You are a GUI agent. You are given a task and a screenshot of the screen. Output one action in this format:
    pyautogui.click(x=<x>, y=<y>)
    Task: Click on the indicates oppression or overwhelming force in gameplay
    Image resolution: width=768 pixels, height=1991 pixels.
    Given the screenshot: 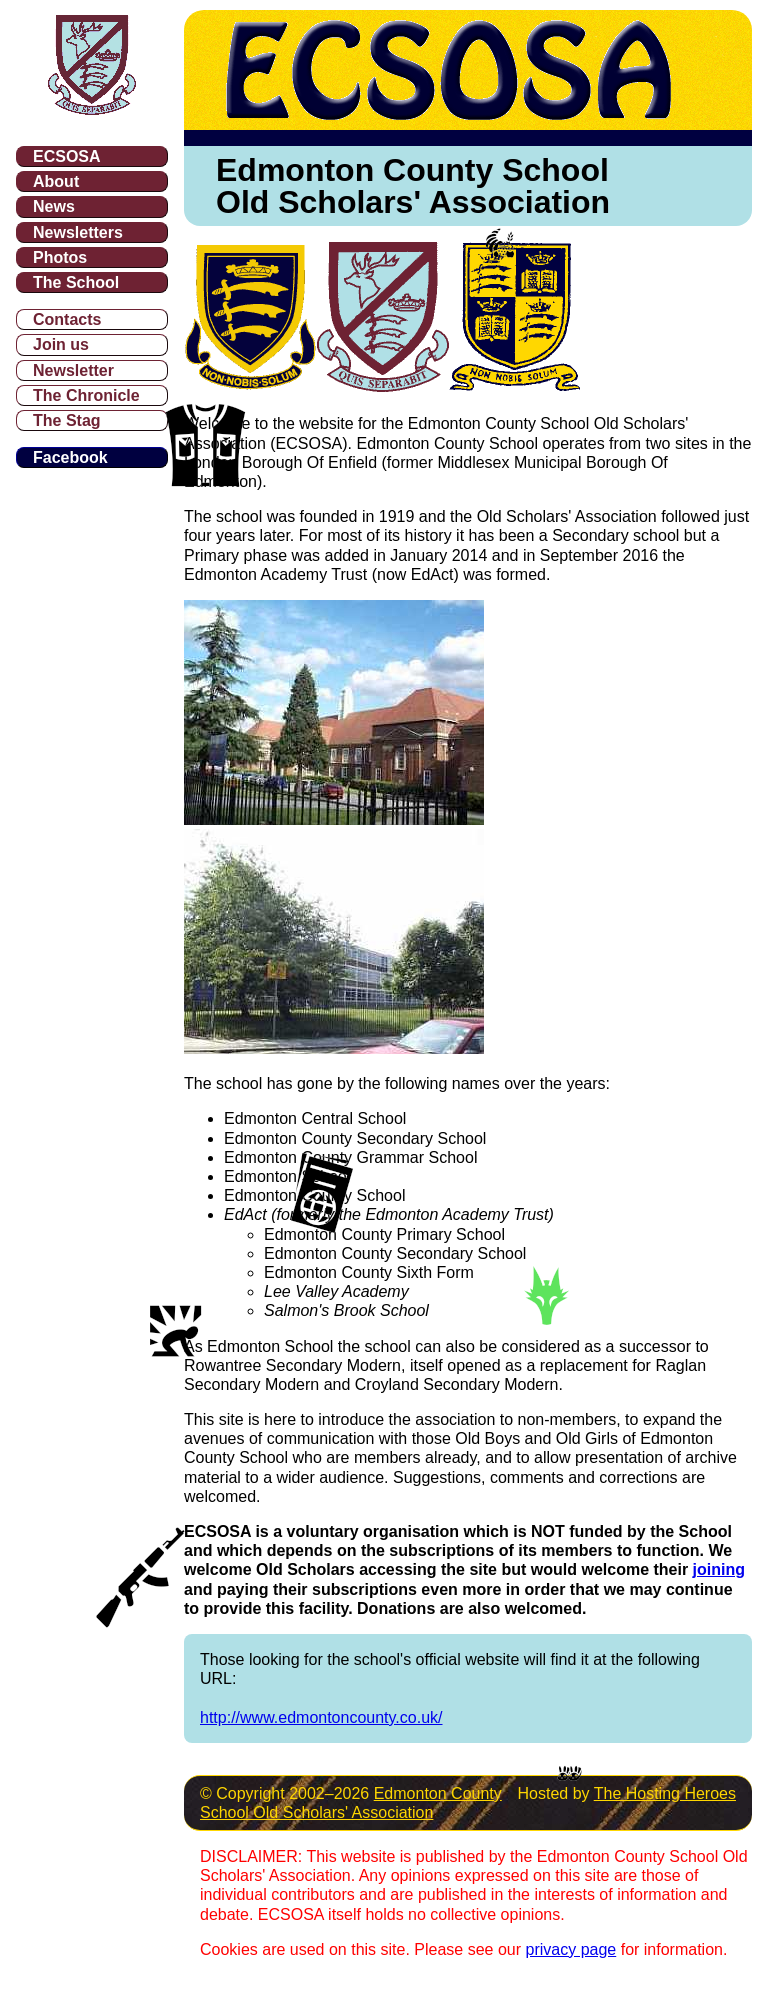 What is the action you would take?
    pyautogui.click(x=175, y=1331)
    